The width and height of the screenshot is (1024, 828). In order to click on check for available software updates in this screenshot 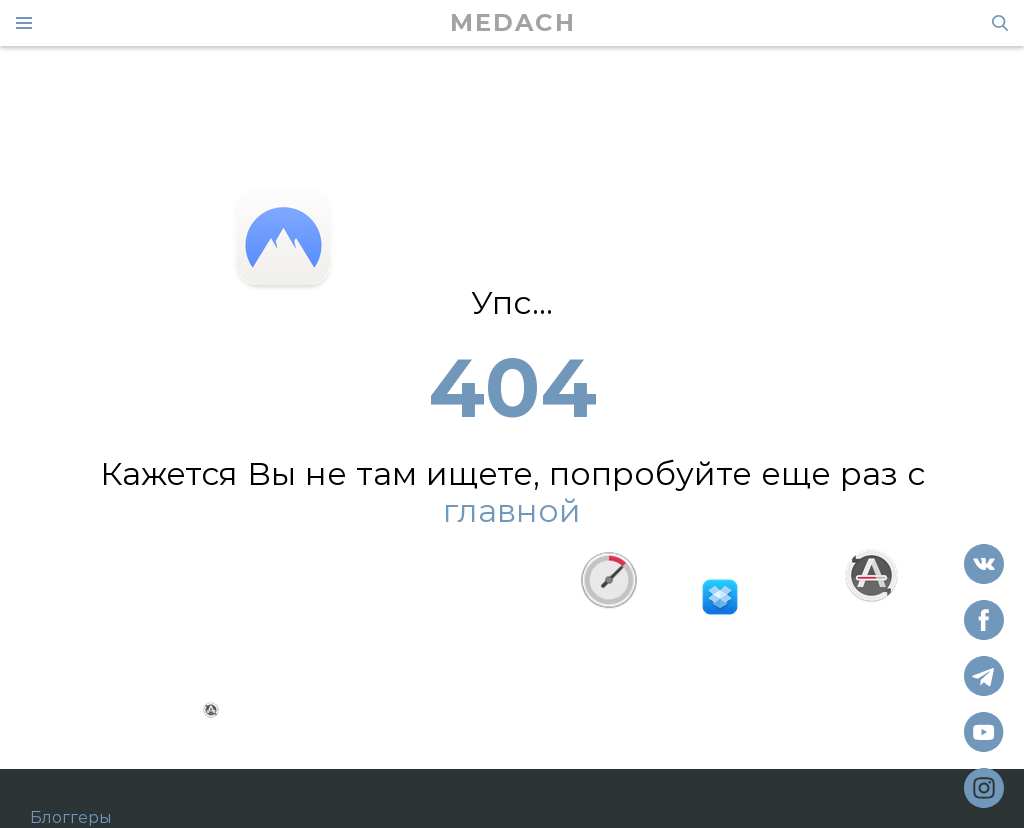, I will do `click(871, 575)`.